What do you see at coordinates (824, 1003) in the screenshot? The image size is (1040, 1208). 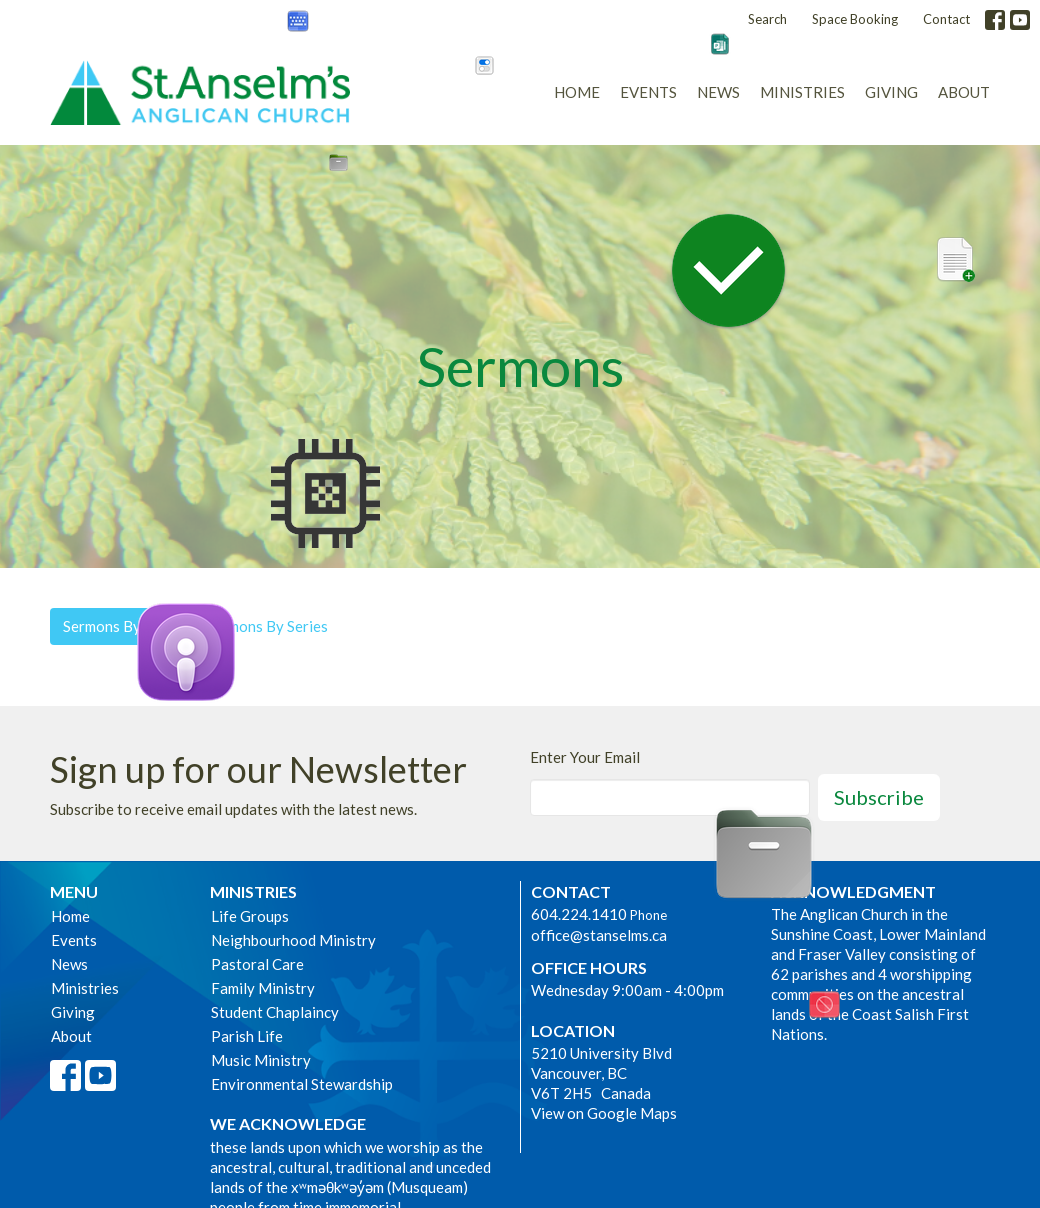 I see `indicates a missing or unavailable image` at bounding box center [824, 1003].